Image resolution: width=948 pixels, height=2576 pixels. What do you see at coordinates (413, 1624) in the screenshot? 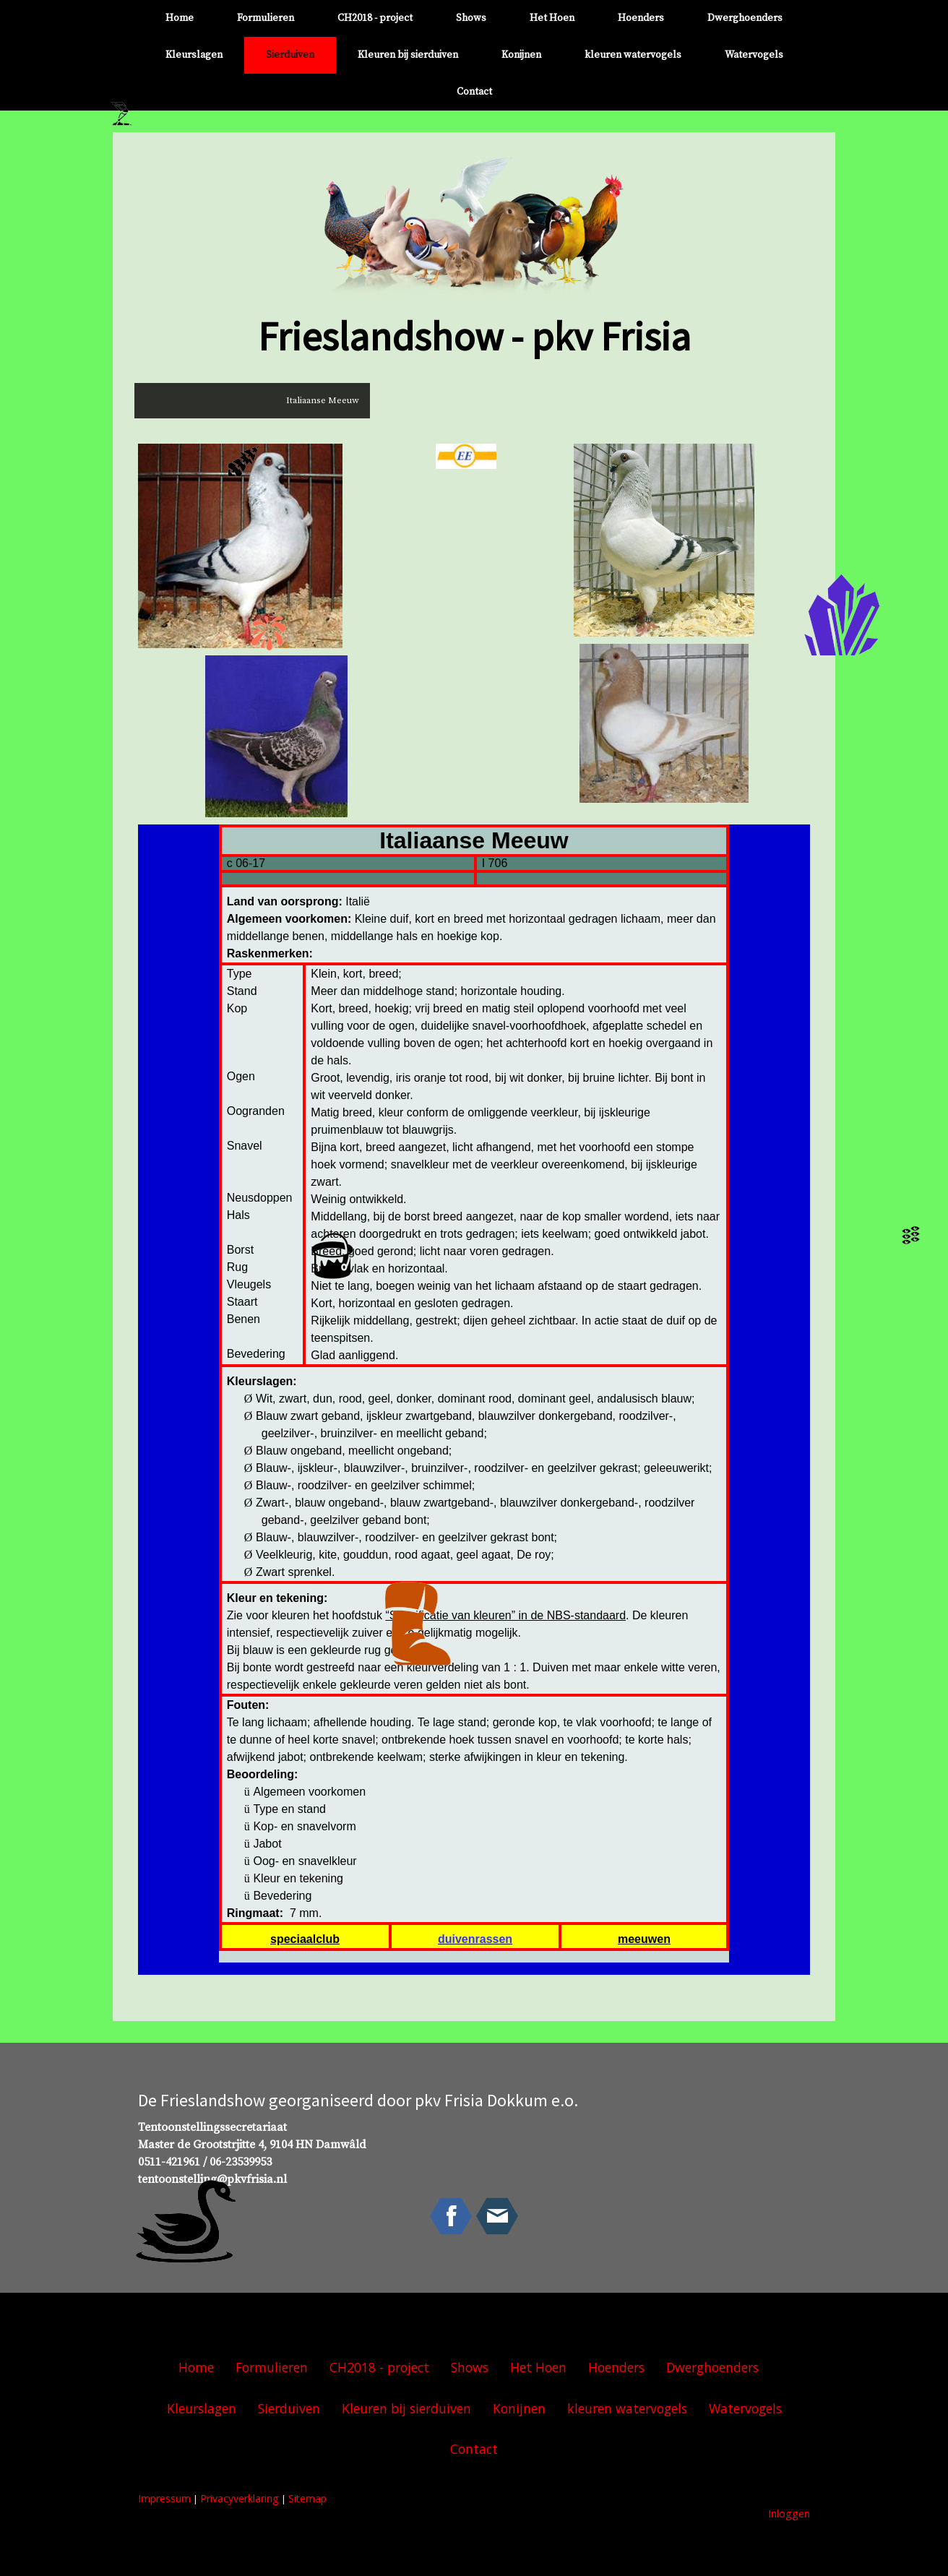
I see `equip footwear to your character` at bounding box center [413, 1624].